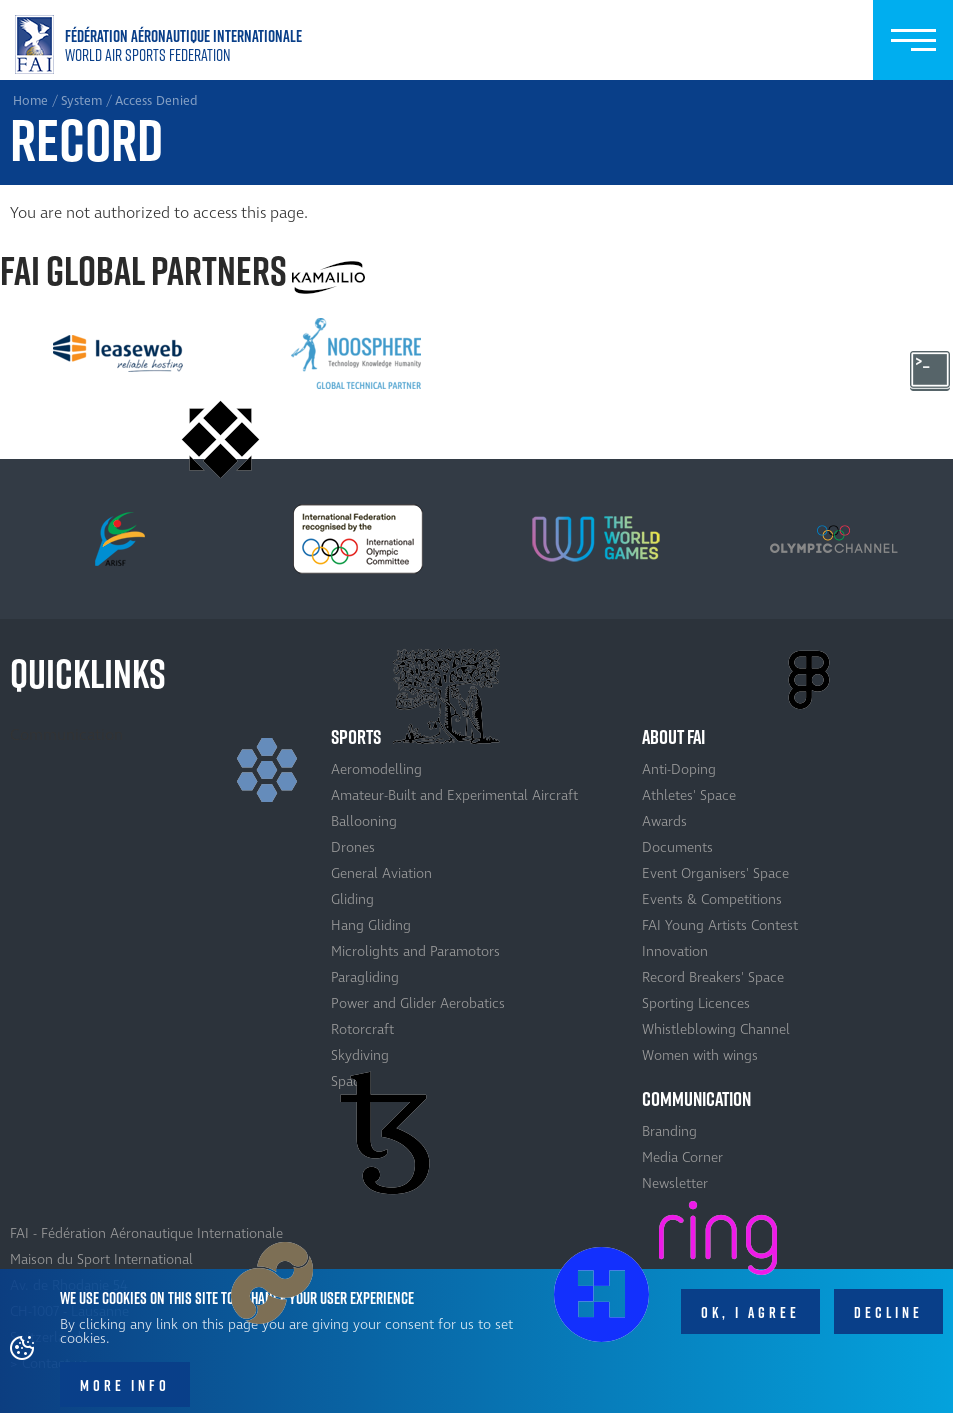 This screenshot has width=953, height=1413. I want to click on kamailio SIP server logo, so click(328, 277).